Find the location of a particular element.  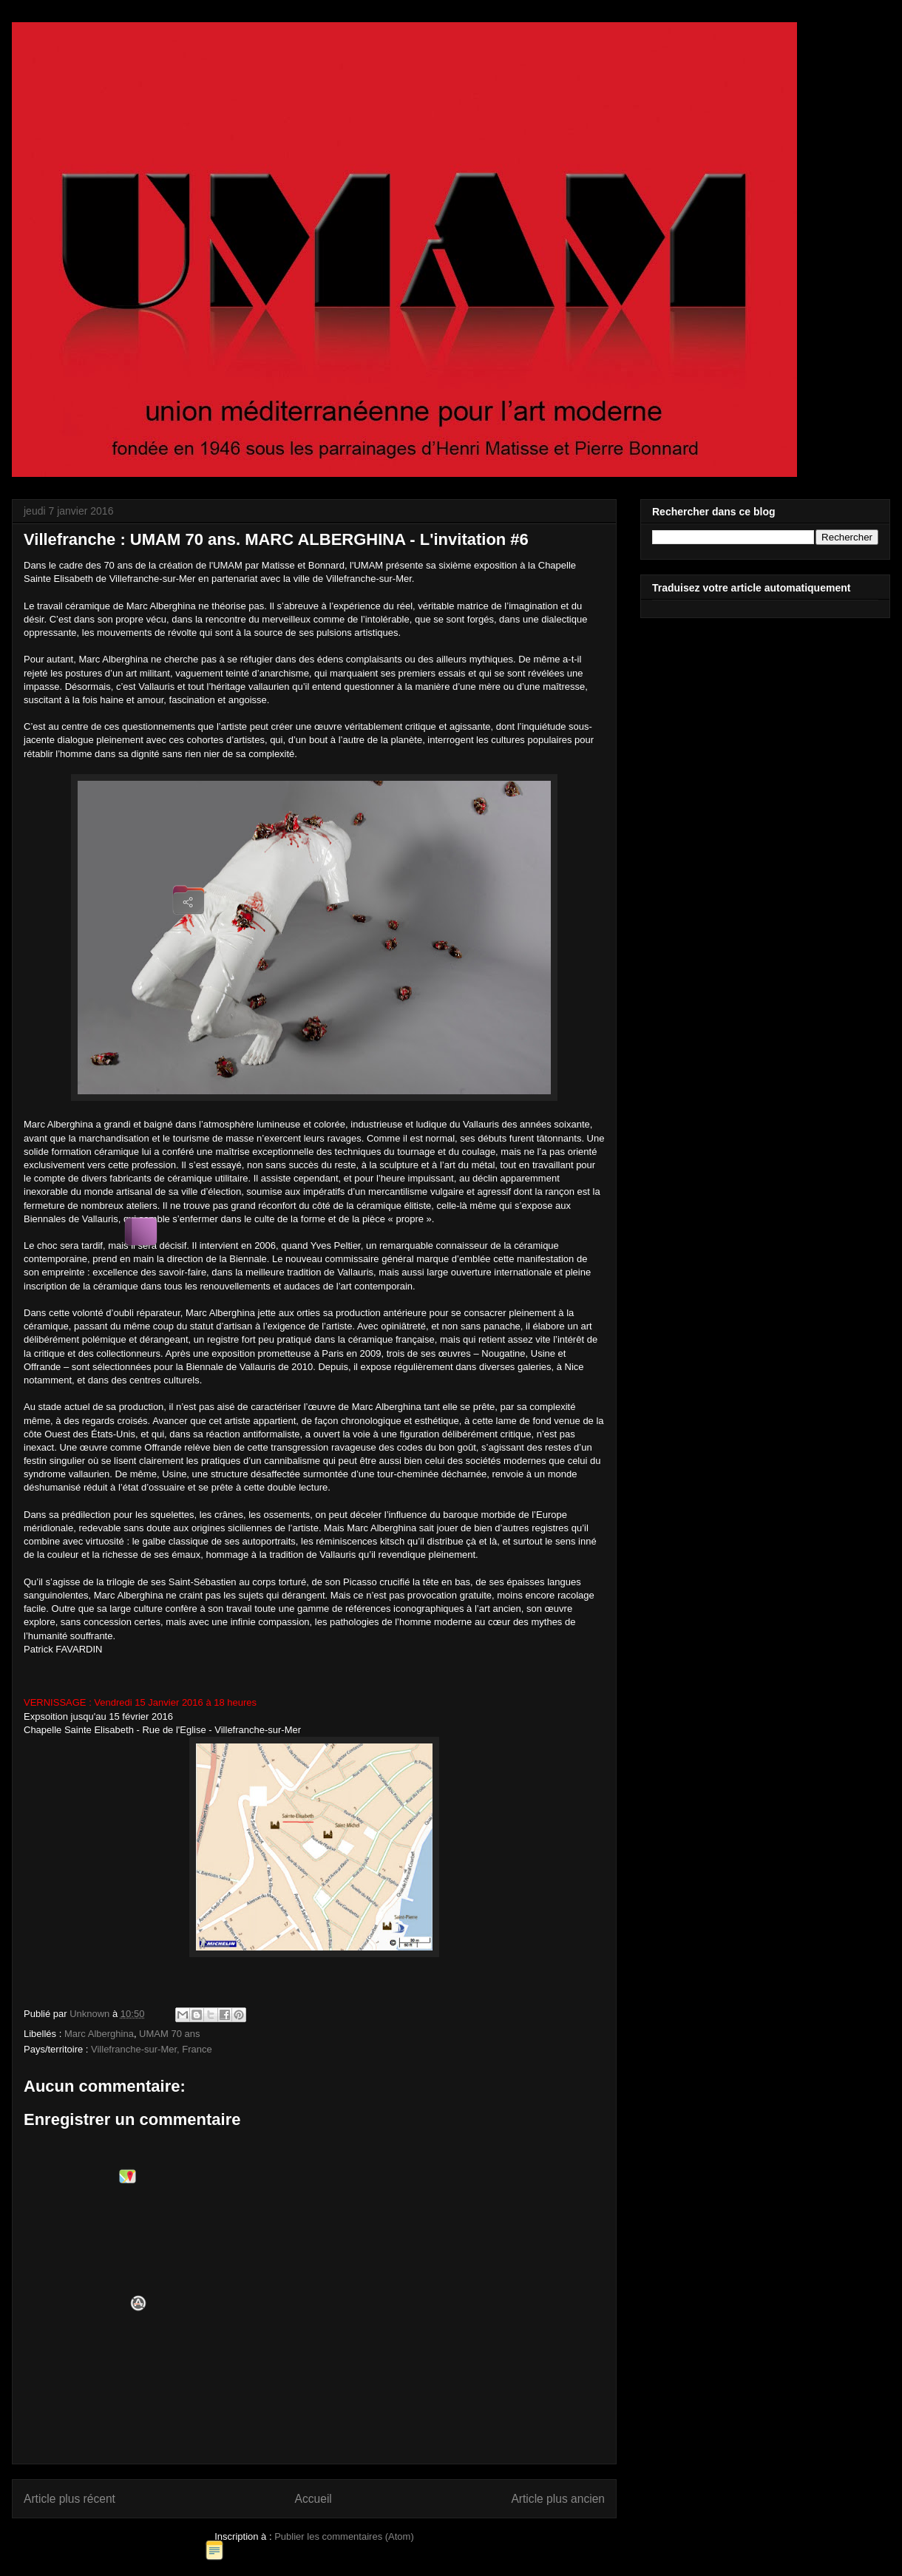

check for available system updates is located at coordinates (138, 2303).